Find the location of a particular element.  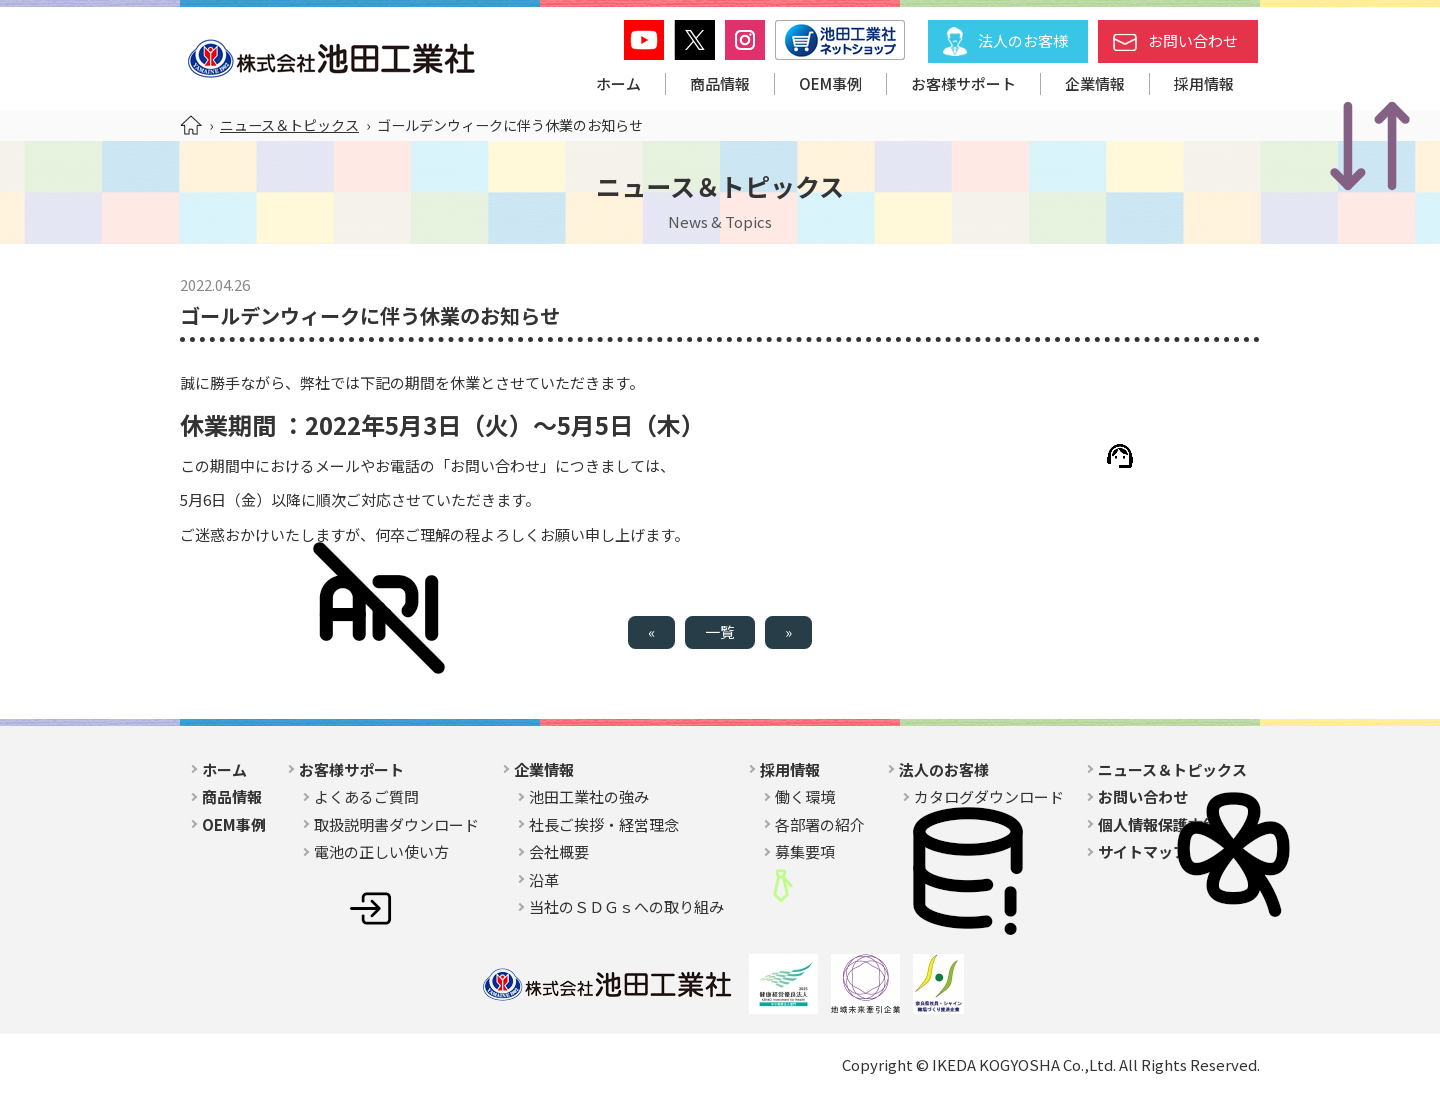

sort items in ascending or descending order is located at coordinates (1370, 146).